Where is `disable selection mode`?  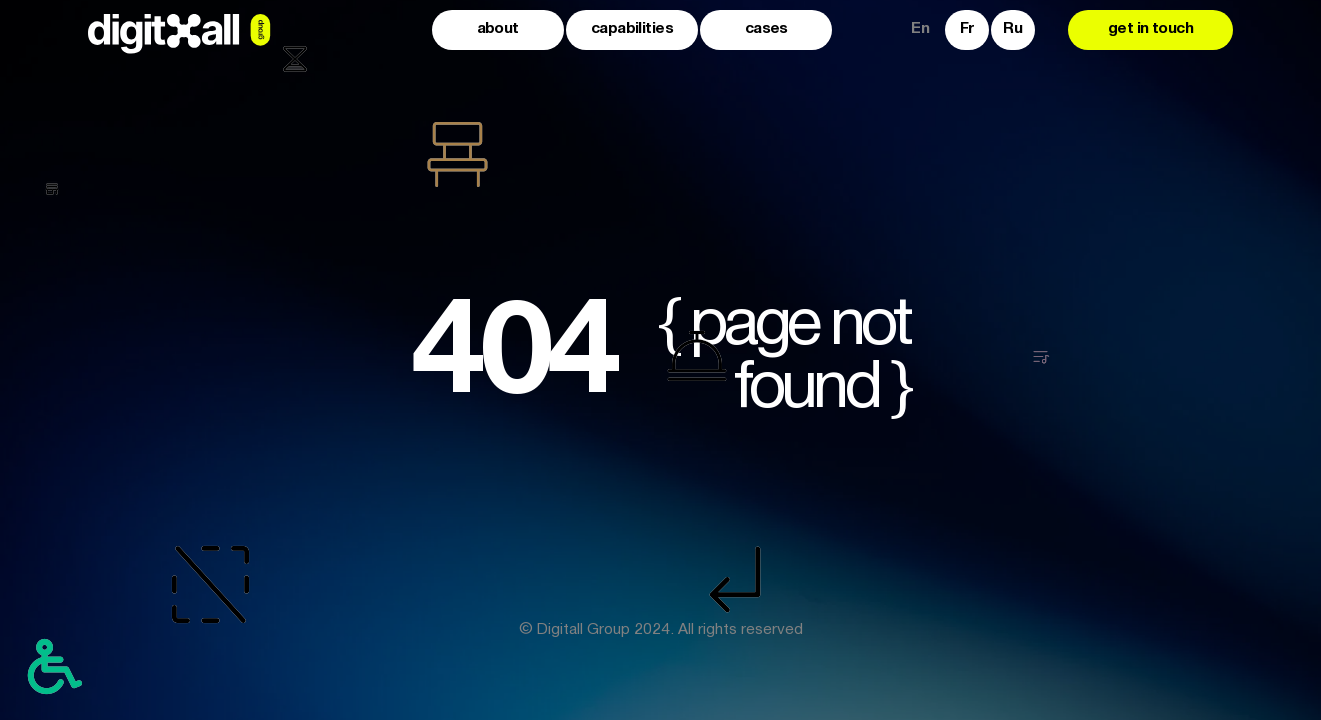
disable selection mode is located at coordinates (210, 584).